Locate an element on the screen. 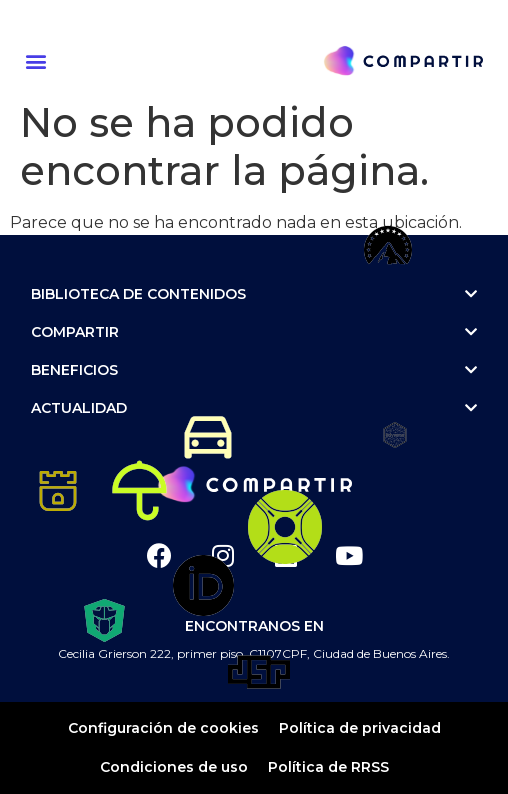  access vehicle or car-related features is located at coordinates (208, 435).